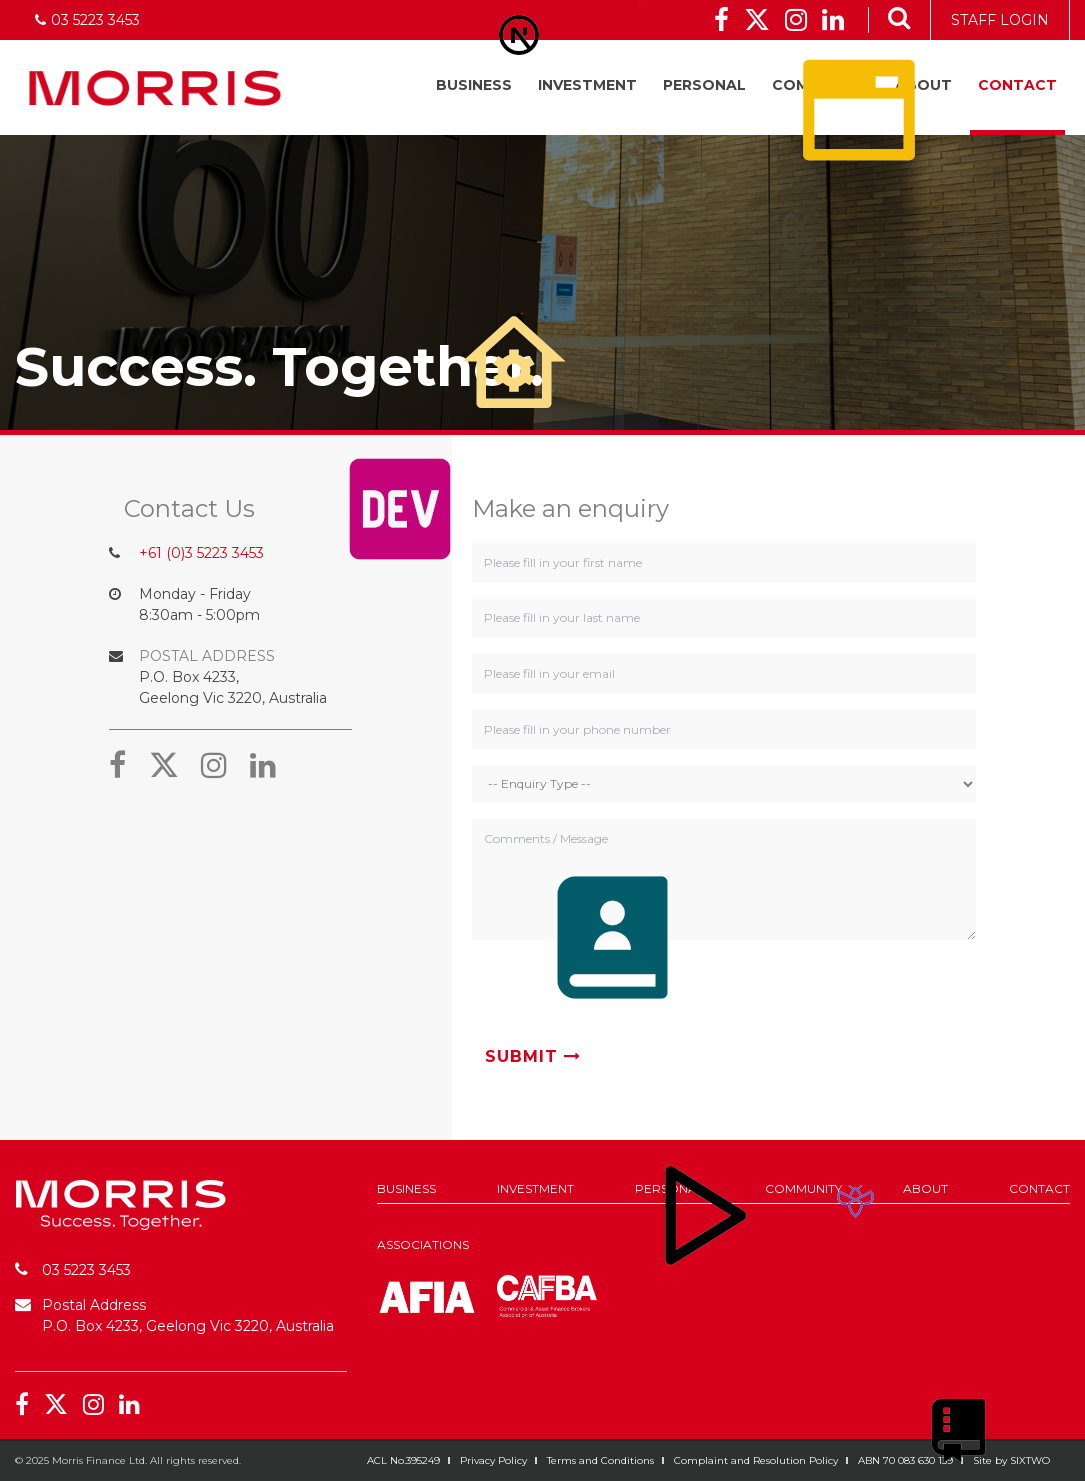 This screenshot has width=1085, height=1481. Describe the element at coordinates (697, 1215) in the screenshot. I see `play media content` at that location.